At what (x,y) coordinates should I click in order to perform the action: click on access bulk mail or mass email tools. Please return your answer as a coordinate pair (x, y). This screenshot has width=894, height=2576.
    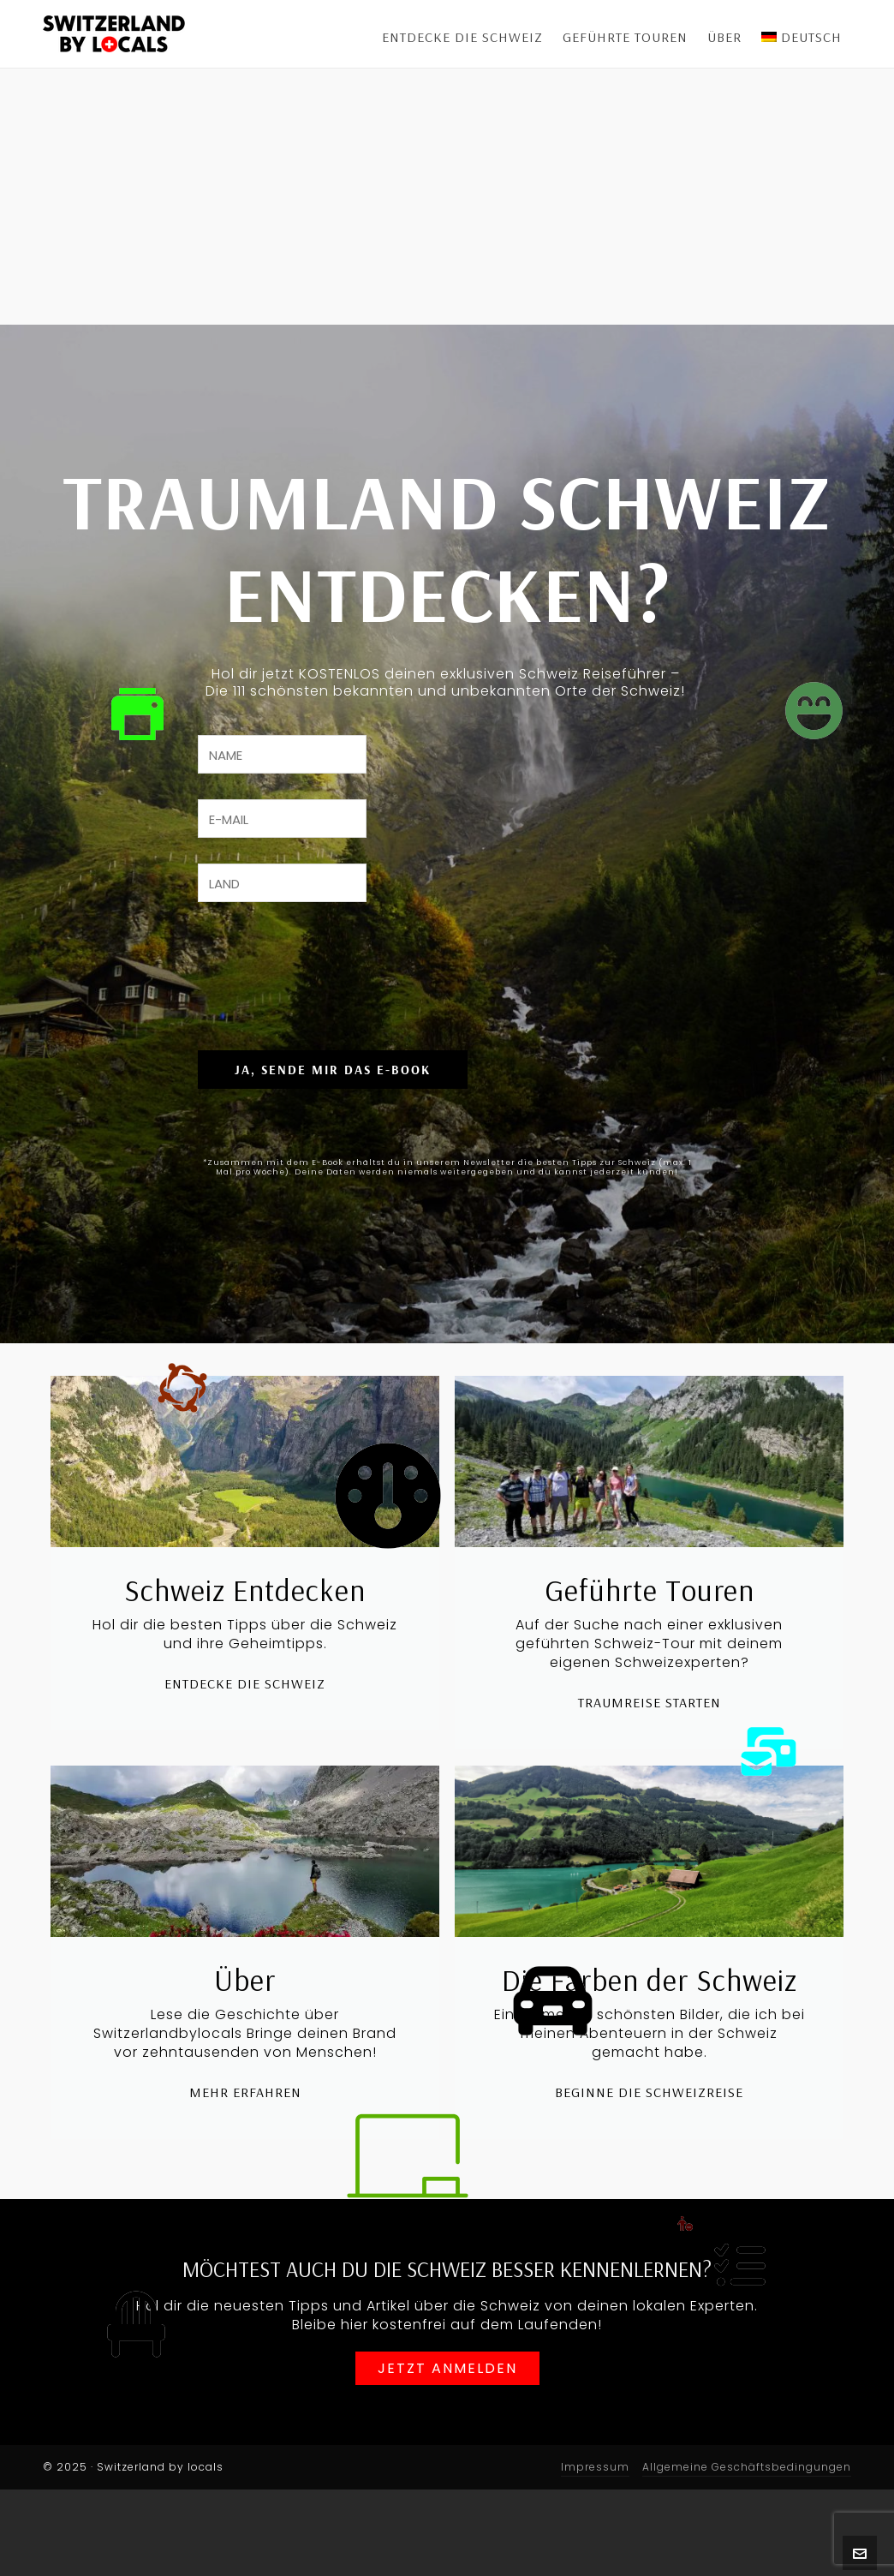
    Looking at the image, I should click on (768, 1751).